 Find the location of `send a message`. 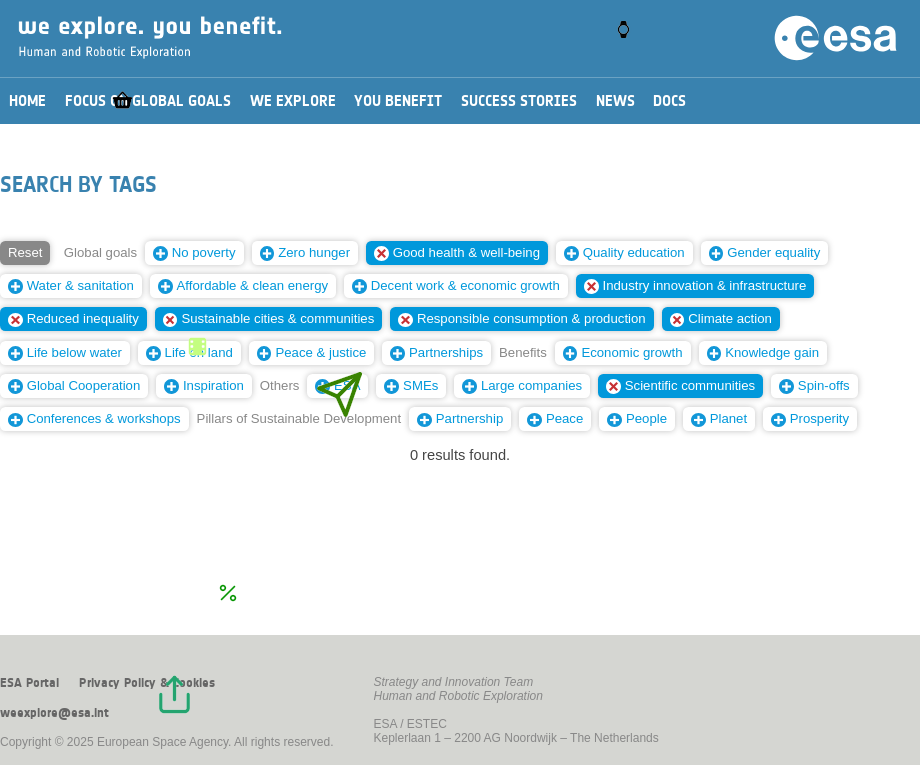

send a message is located at coordinates (339, 394).